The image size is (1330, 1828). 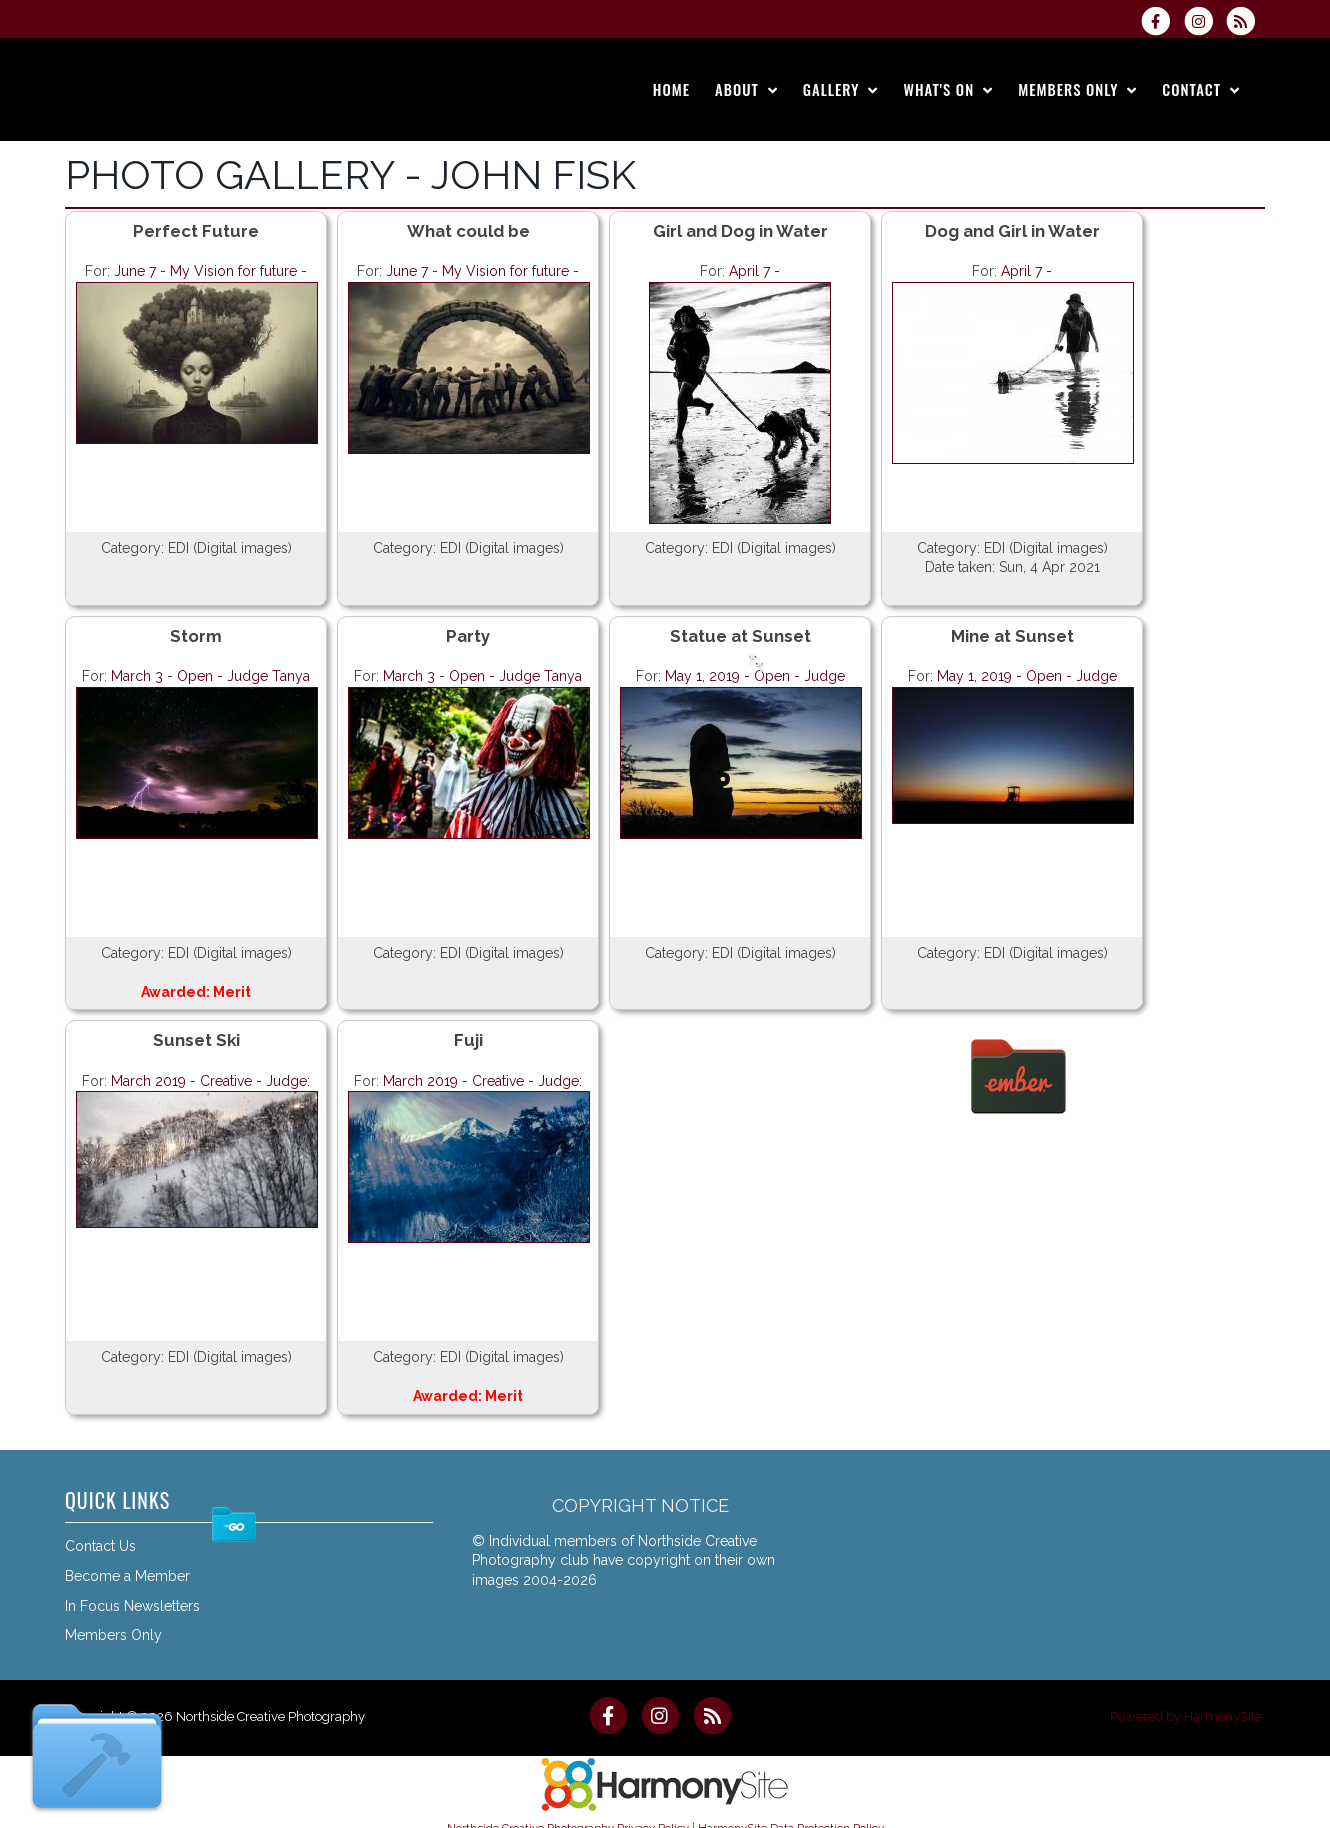 What do you see at coordinates (233, 1525) in the screenshot?
I see `open folder containing Go language projects` at bounding box center [233, 1525].